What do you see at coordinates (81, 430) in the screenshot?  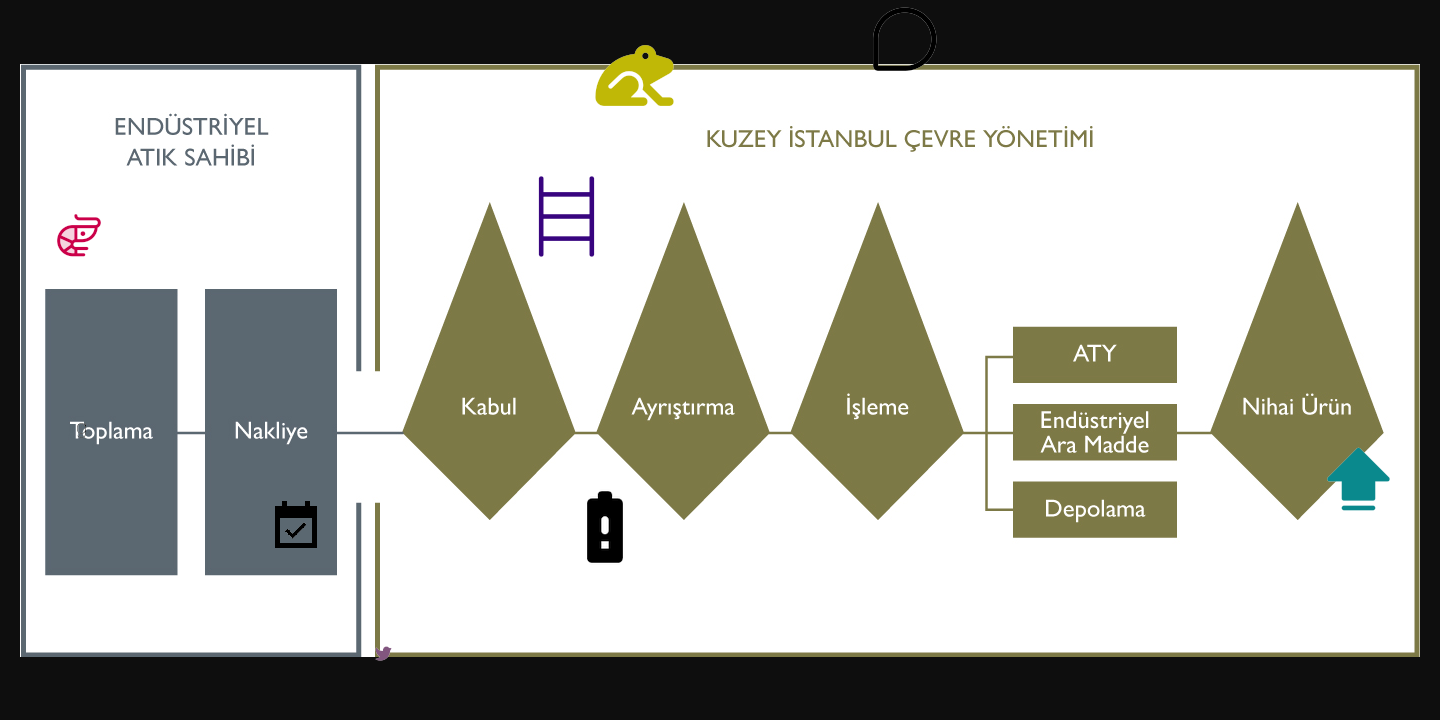 I see `open Goodreads app` at bounding box center [81, 430].